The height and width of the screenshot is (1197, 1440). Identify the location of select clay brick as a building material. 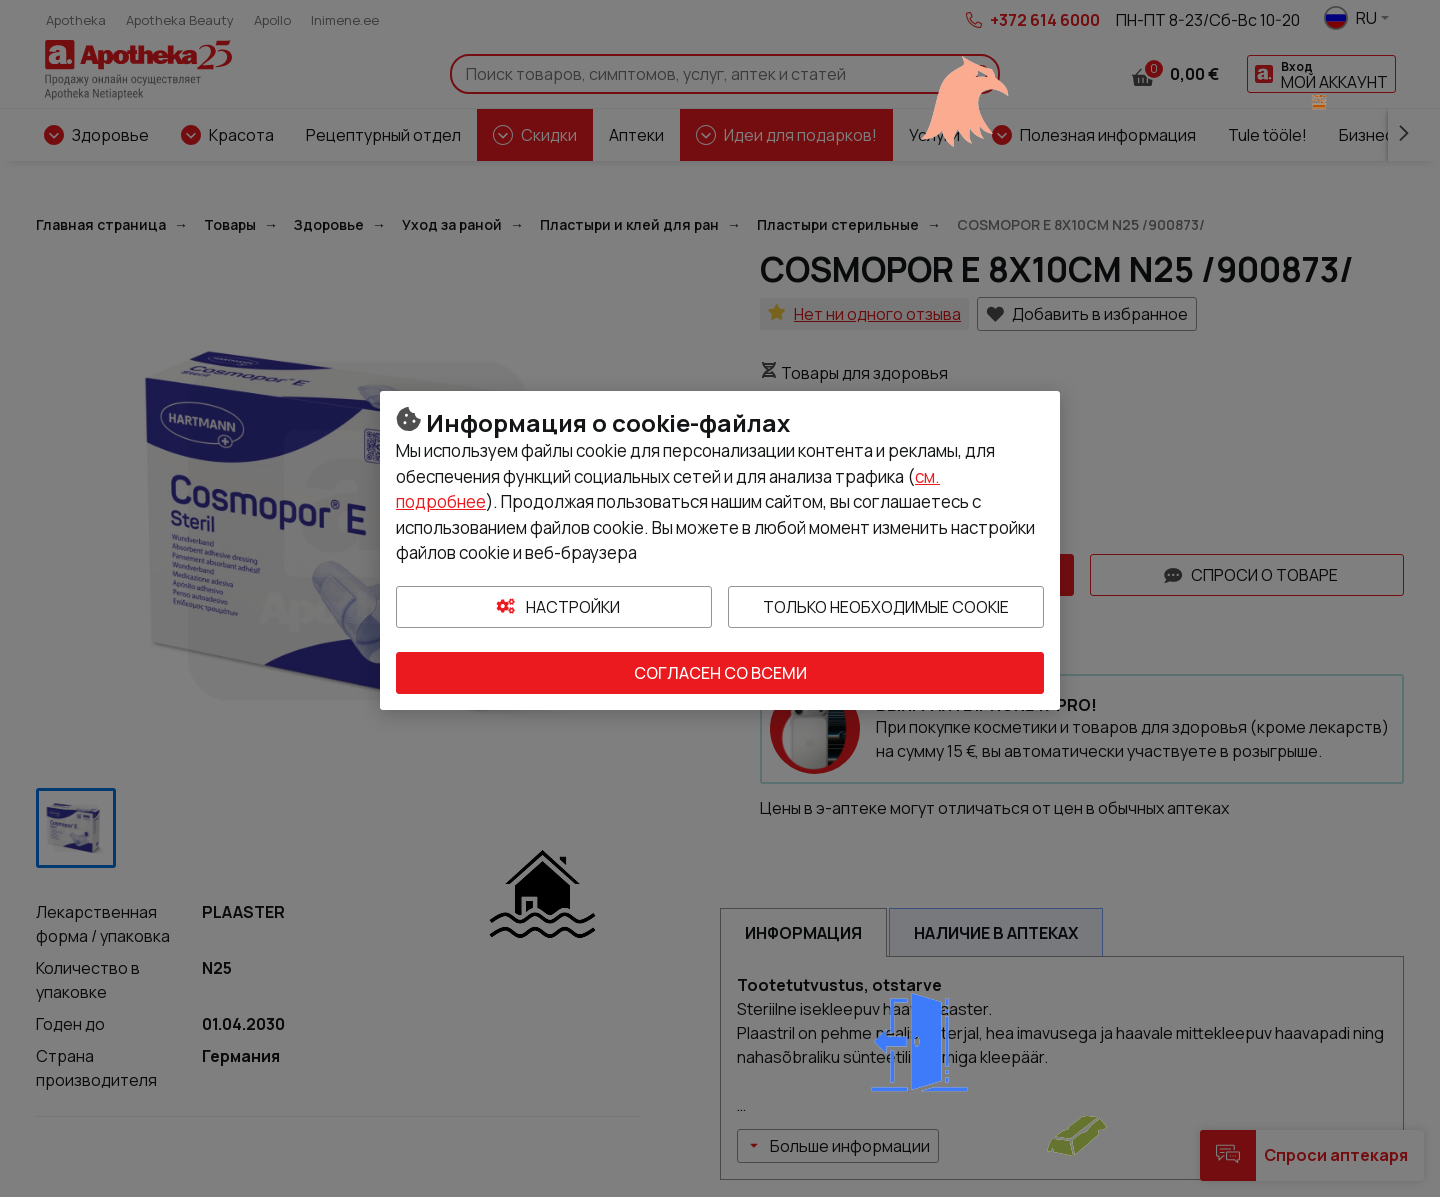
(1077, 1136).